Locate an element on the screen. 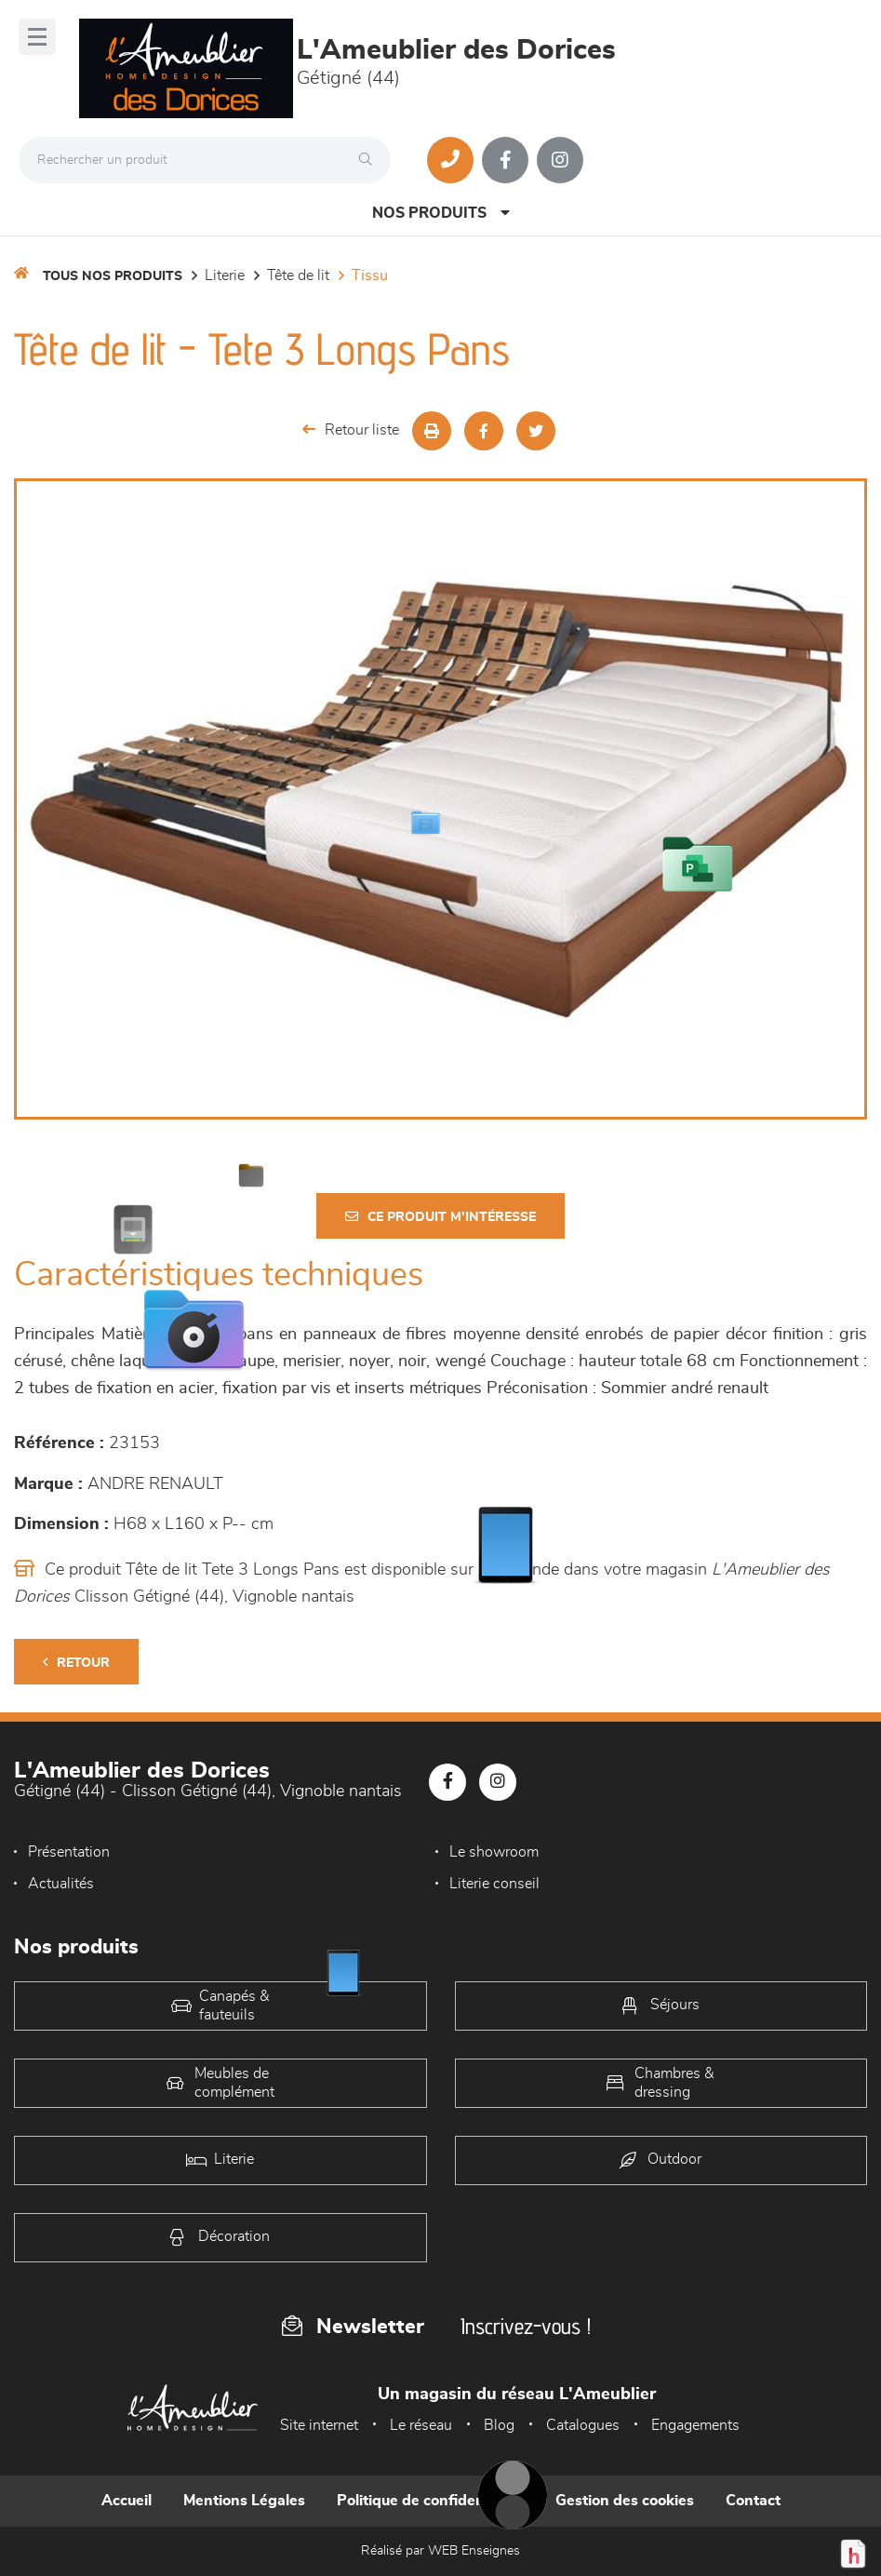 Image resolution: width=881 pixels, height=2576 pixels. open microsoft project files folder is located at coordinates (697, 865).